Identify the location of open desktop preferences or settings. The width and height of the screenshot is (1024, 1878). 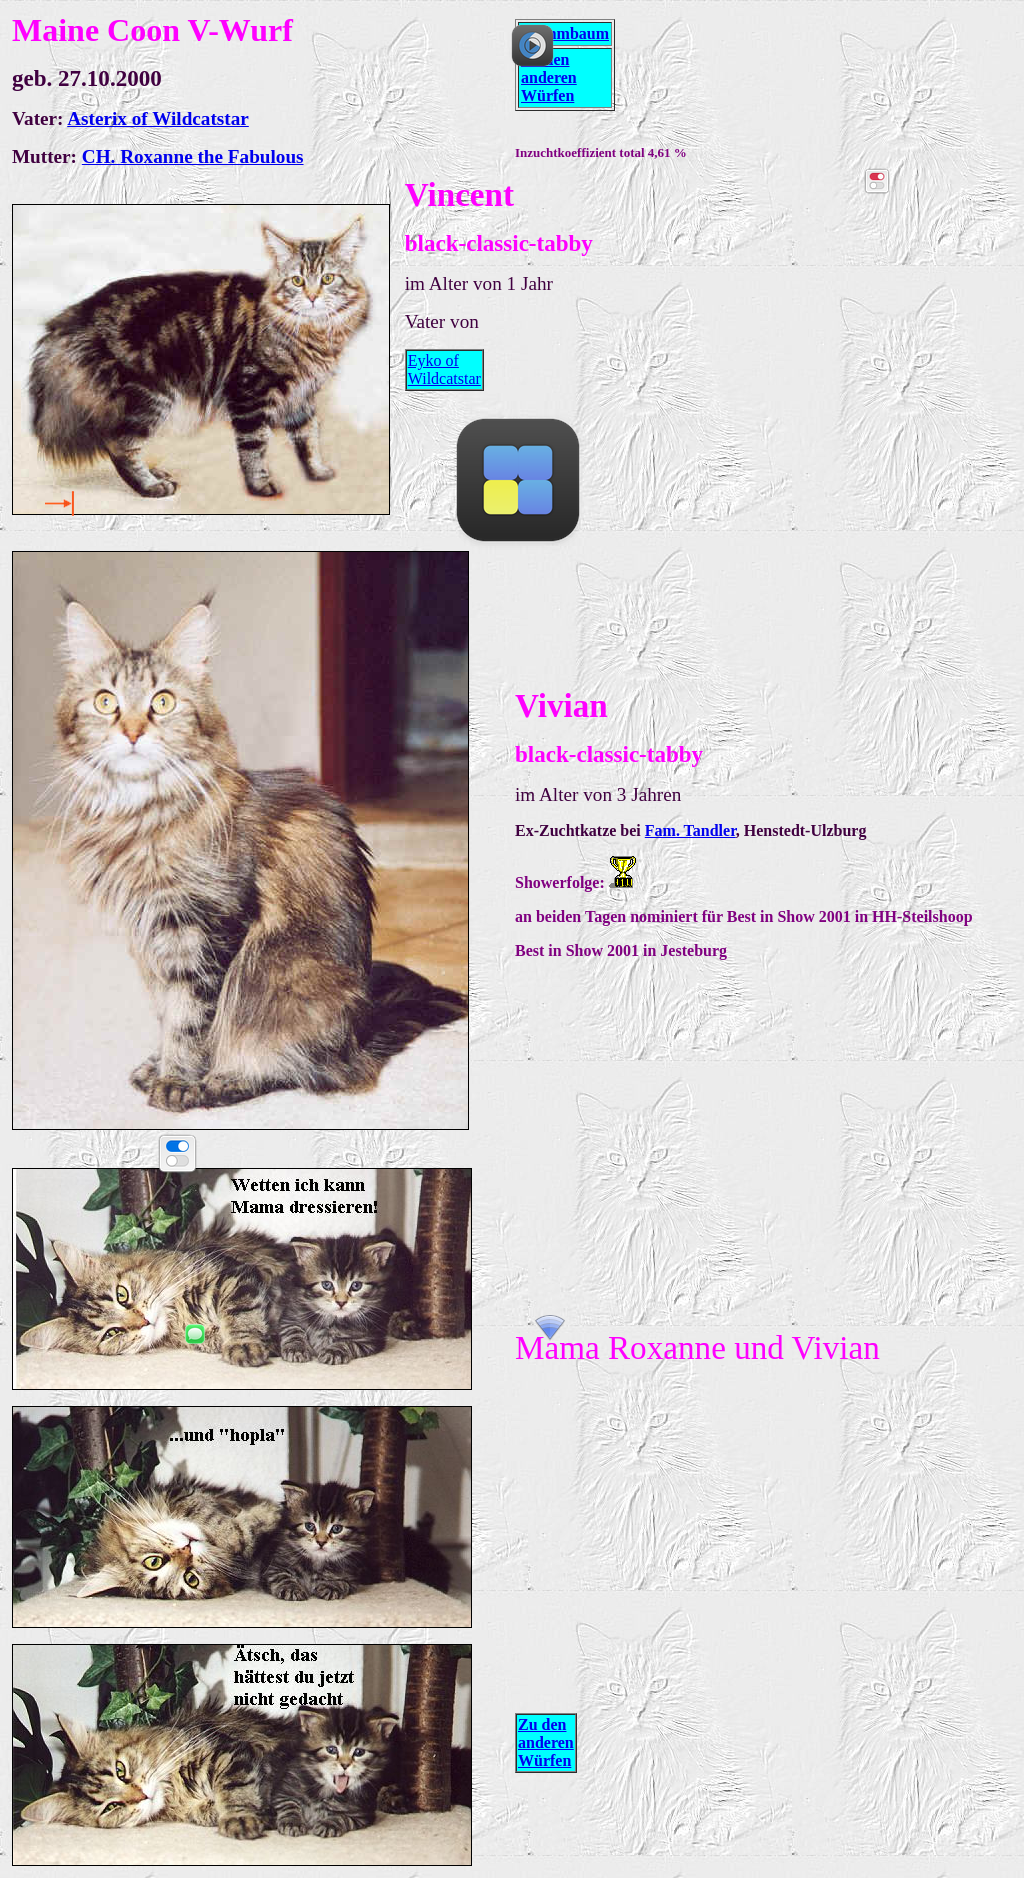
(877, 181).